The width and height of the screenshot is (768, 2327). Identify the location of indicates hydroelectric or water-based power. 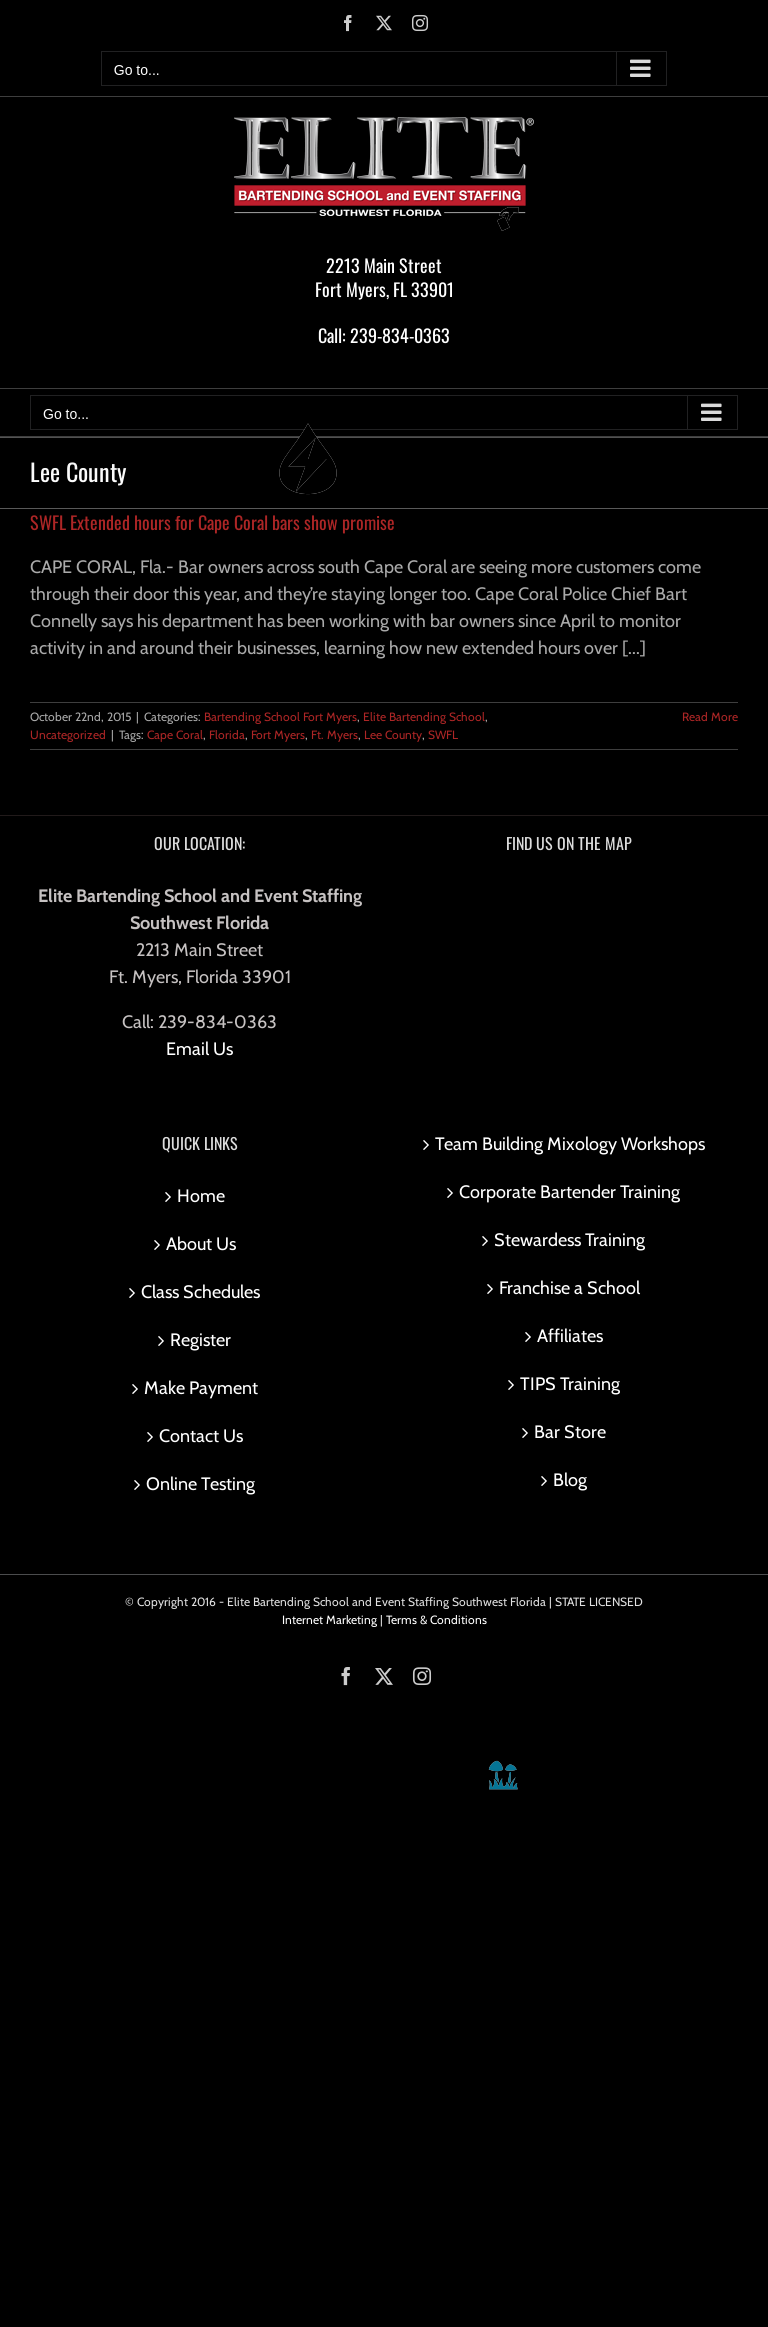
(308, 458).